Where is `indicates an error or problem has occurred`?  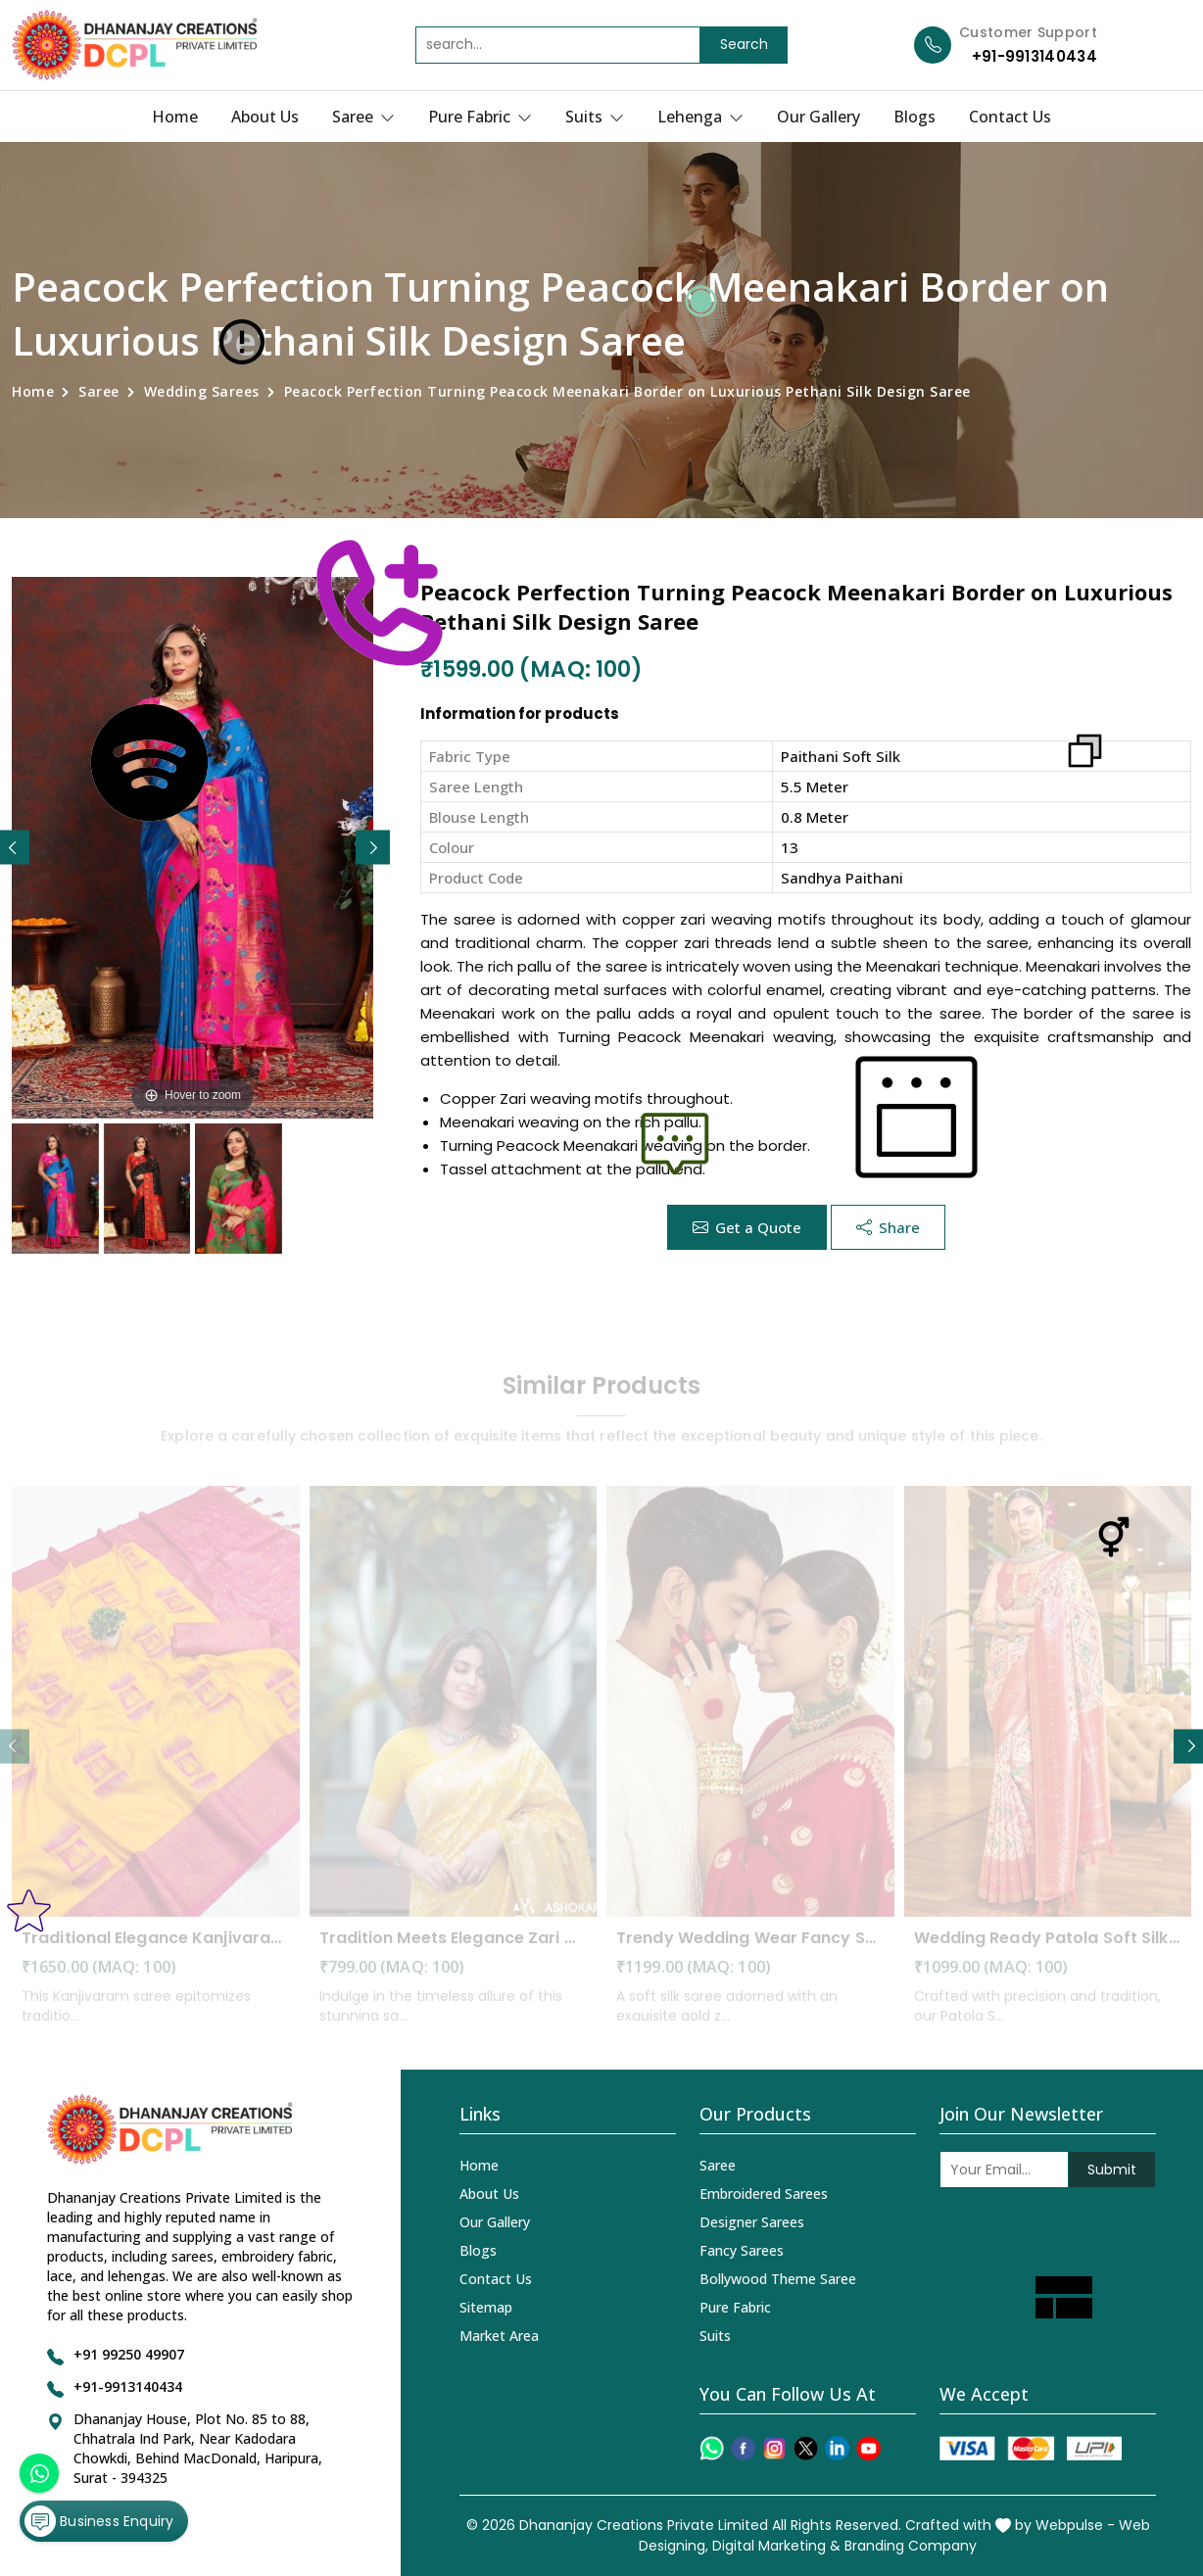 indicates an error or problem has occurred is located at coordinates (242, 342).